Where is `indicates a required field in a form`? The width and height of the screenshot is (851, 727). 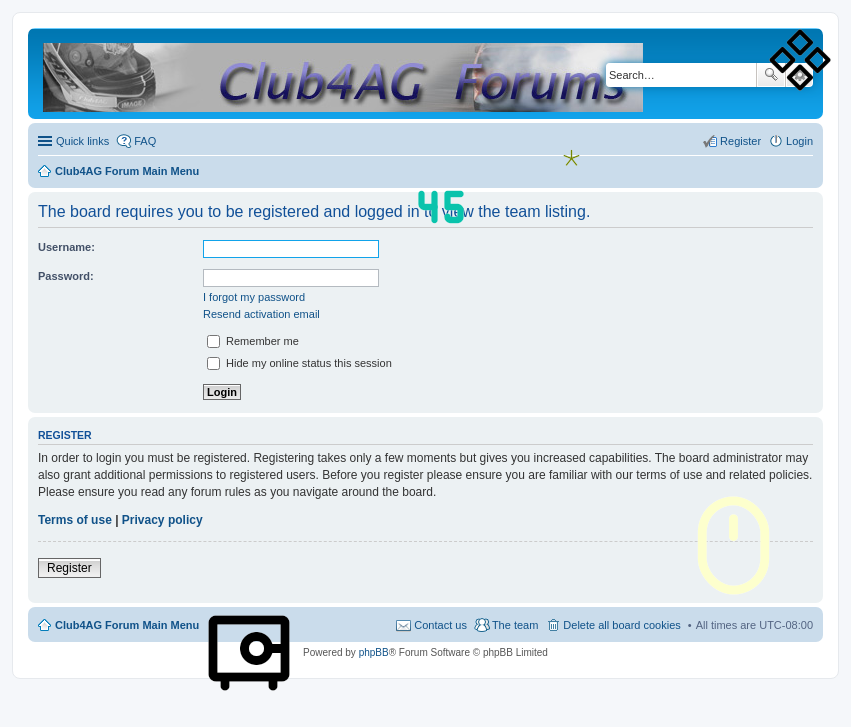 indicates a required field in a form is located at coordinates (571, 158).